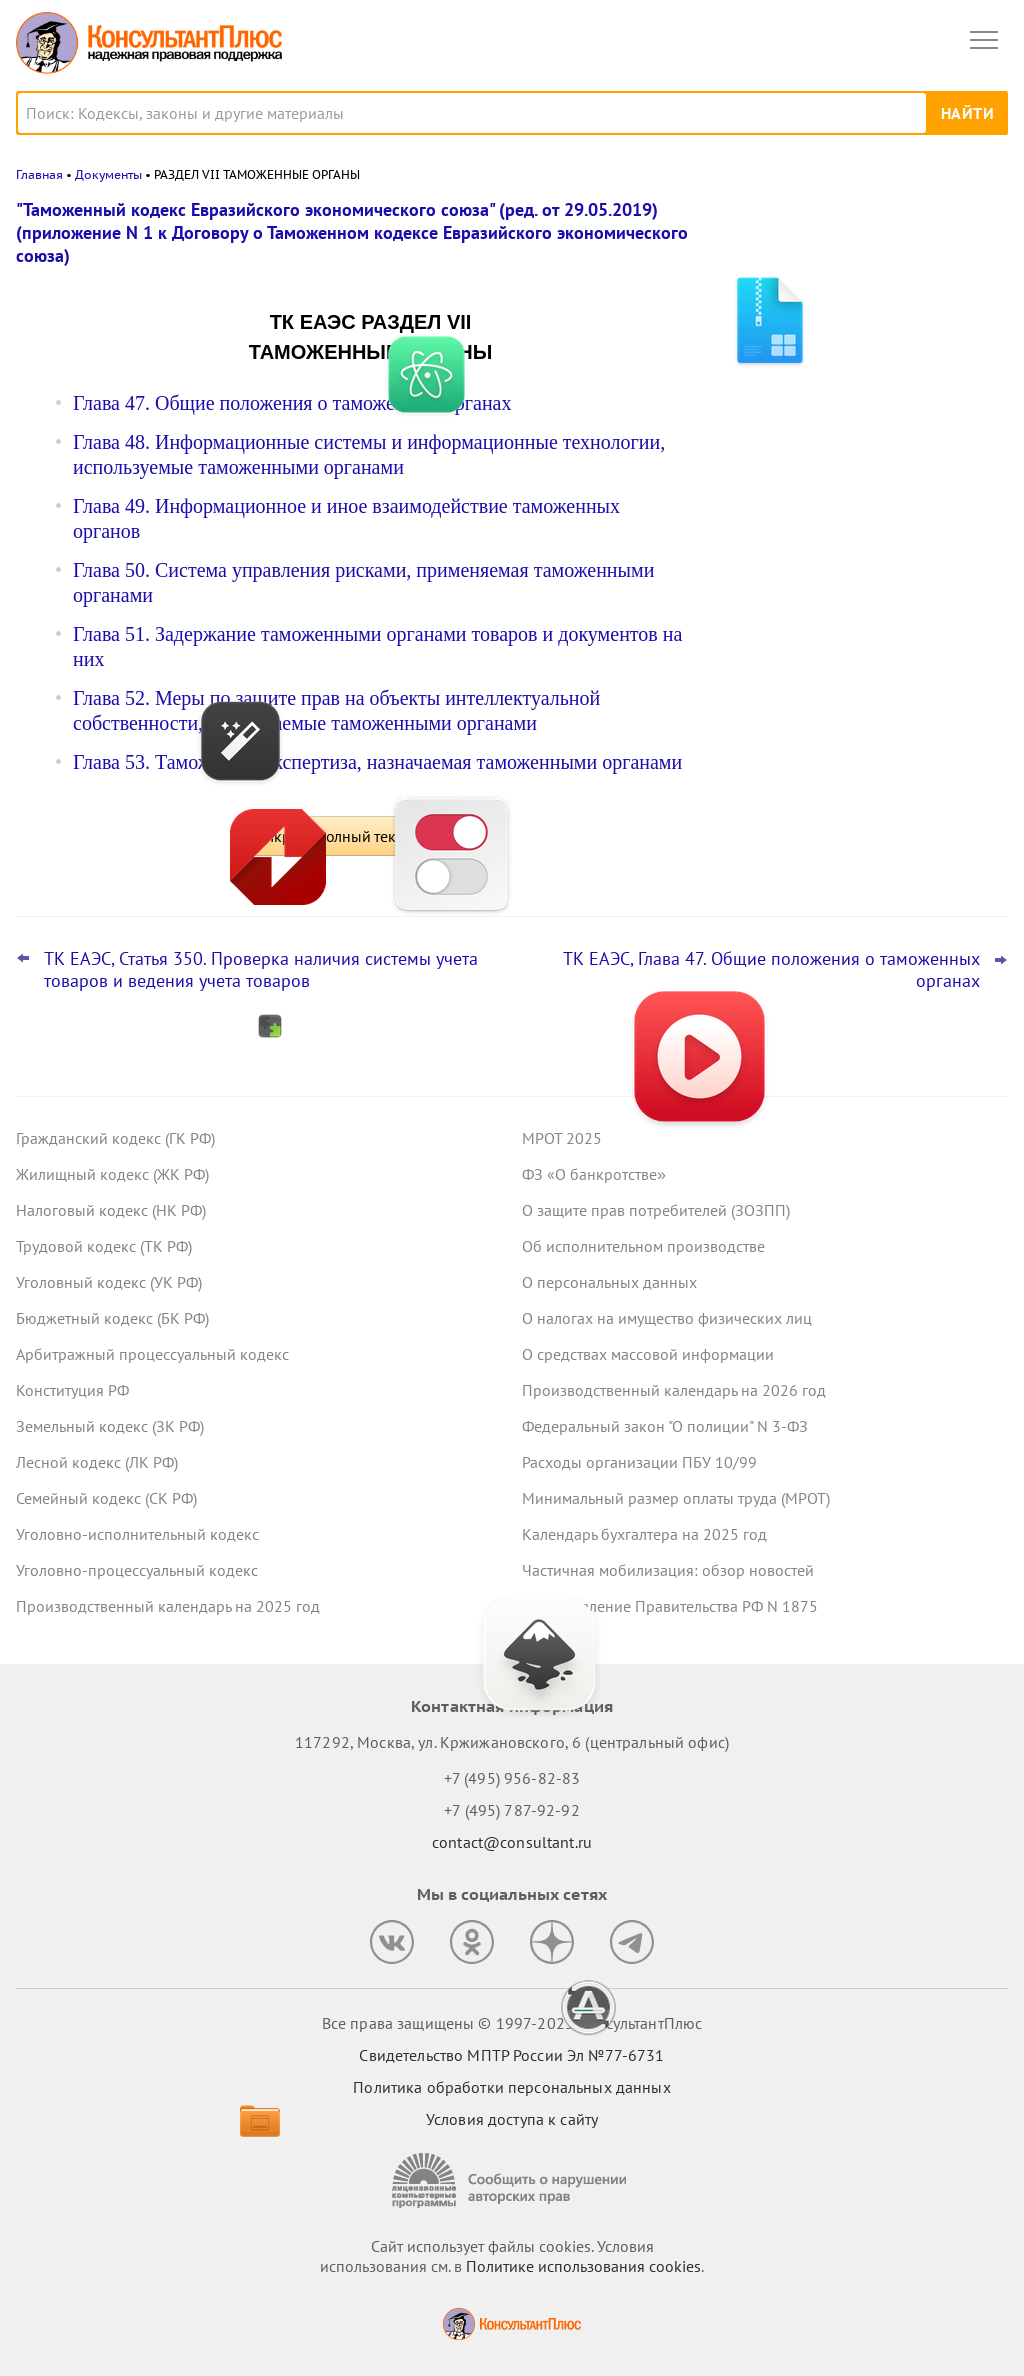  What do you see at coordinates (770, 322) in the screenshot?
I see `windows imaging format archive file` at bounding box center [770, 322].